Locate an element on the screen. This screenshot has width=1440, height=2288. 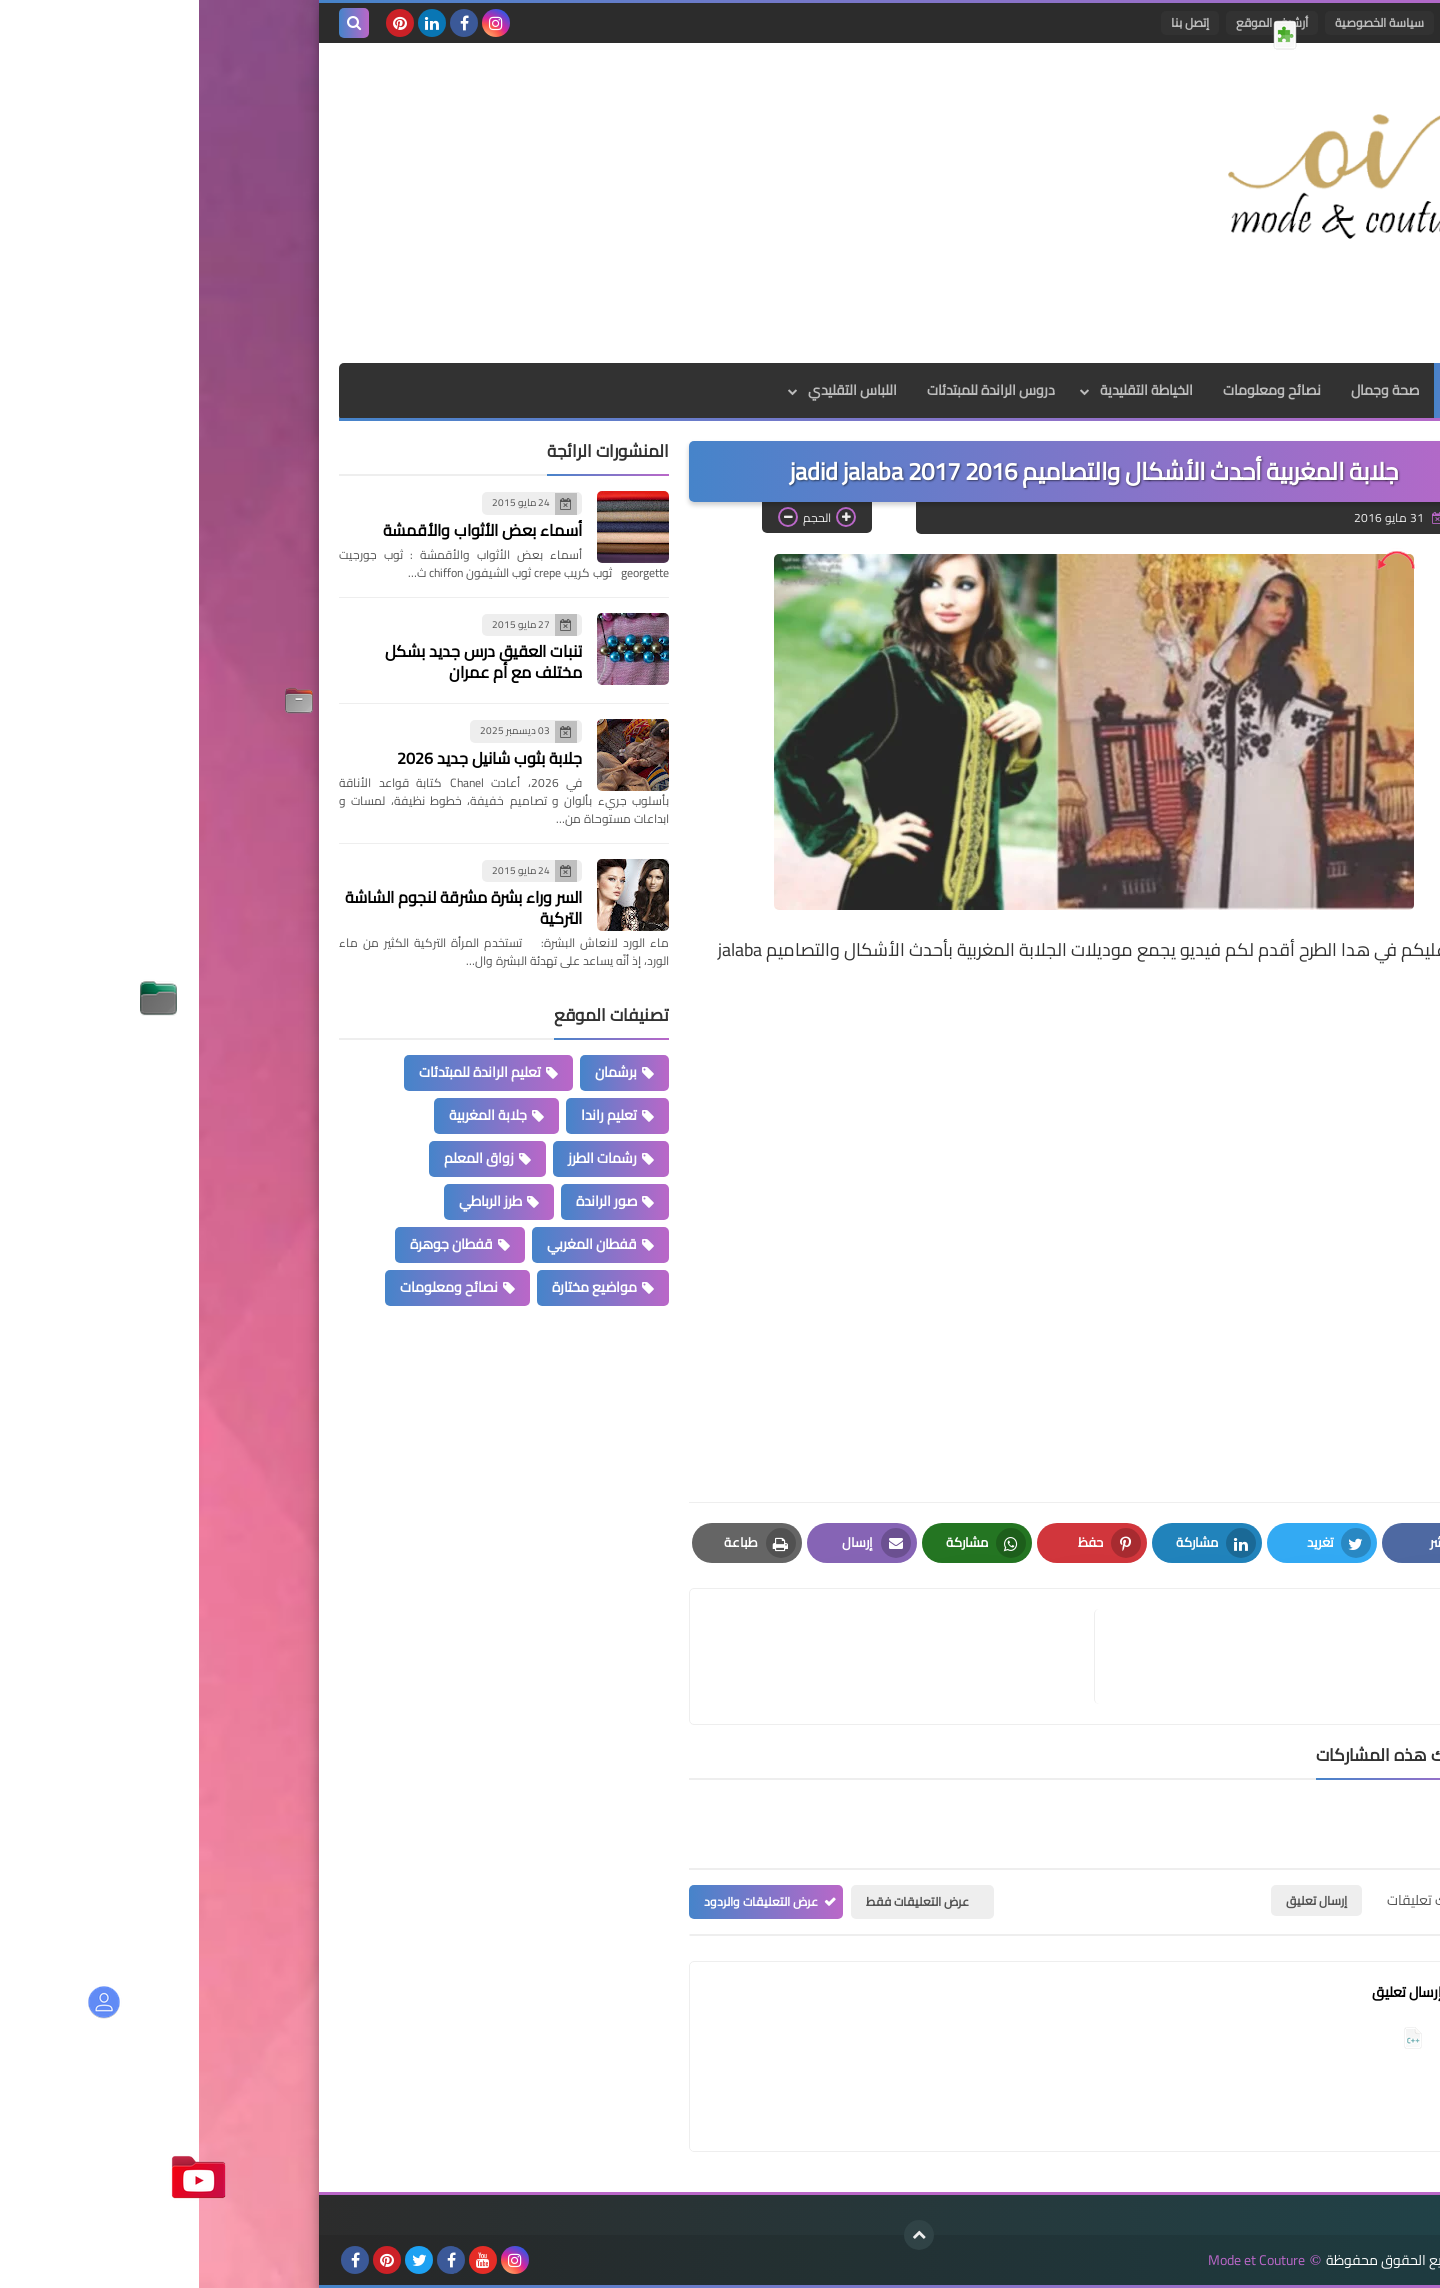
a C++ source code file is located at coordinates (1413, 2038).